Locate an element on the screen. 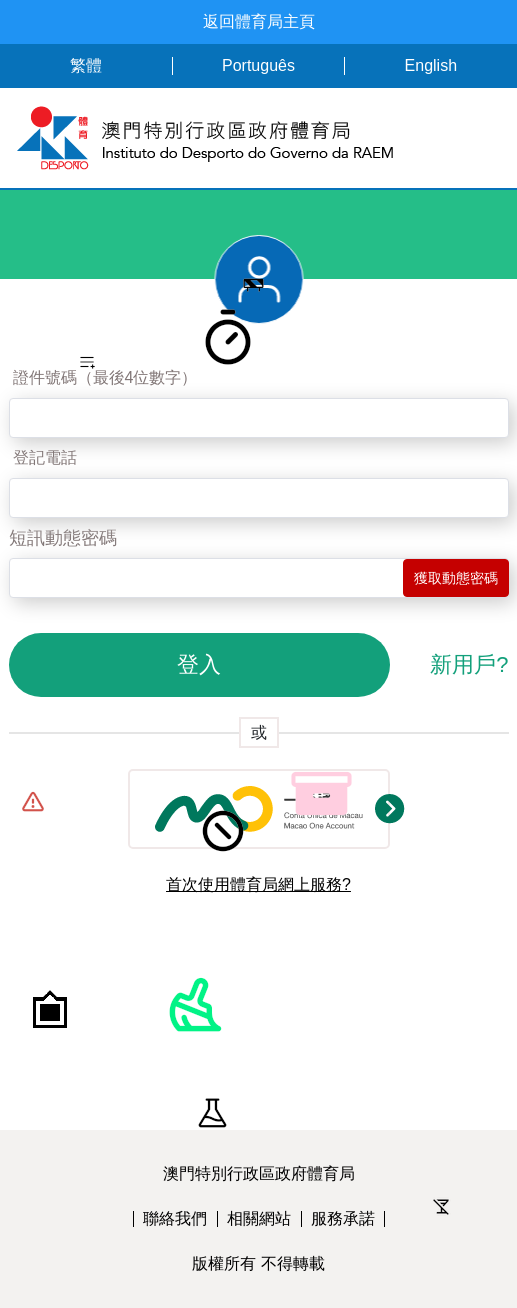 The width and height of the screenshot is (517, 1308). indicates a warning or alert status is located at coordinates (33, 802).